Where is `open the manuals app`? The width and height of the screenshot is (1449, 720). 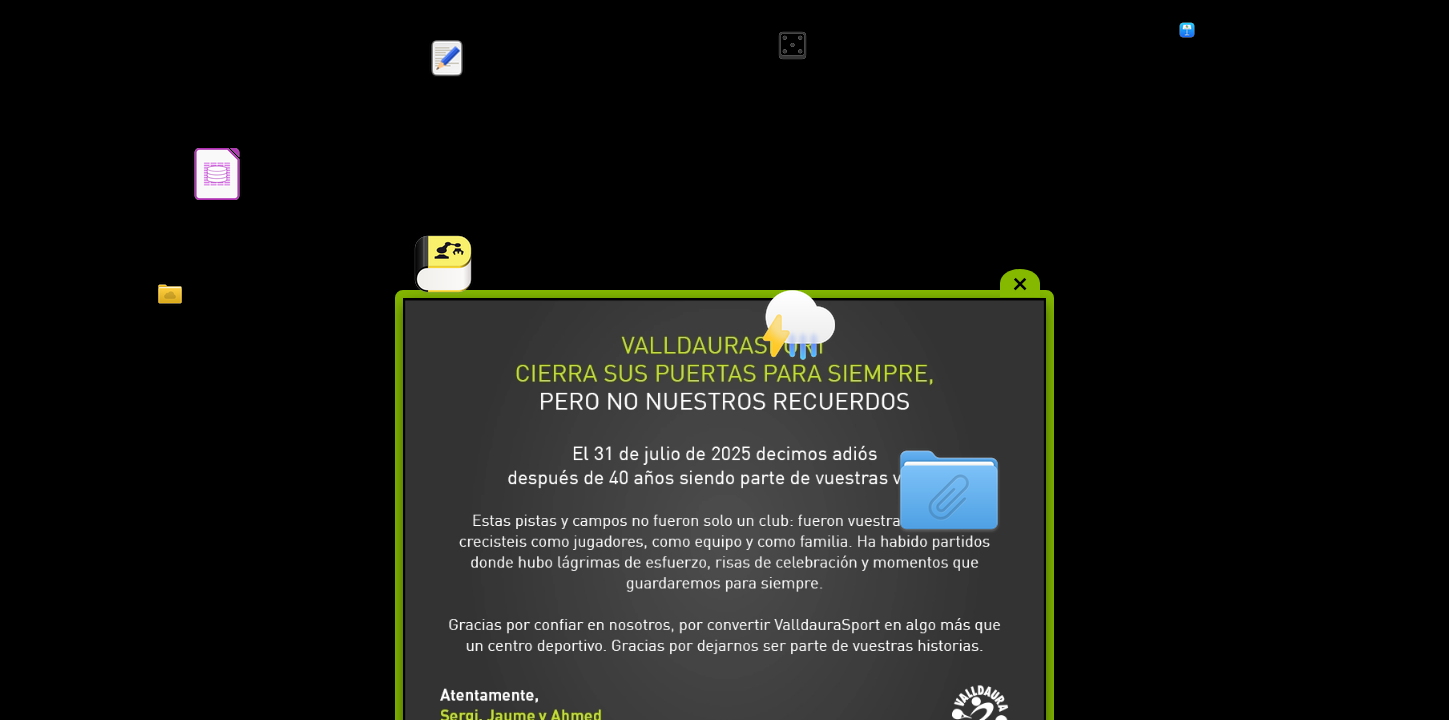
open the manuals app is located at coordinates (443, 264).